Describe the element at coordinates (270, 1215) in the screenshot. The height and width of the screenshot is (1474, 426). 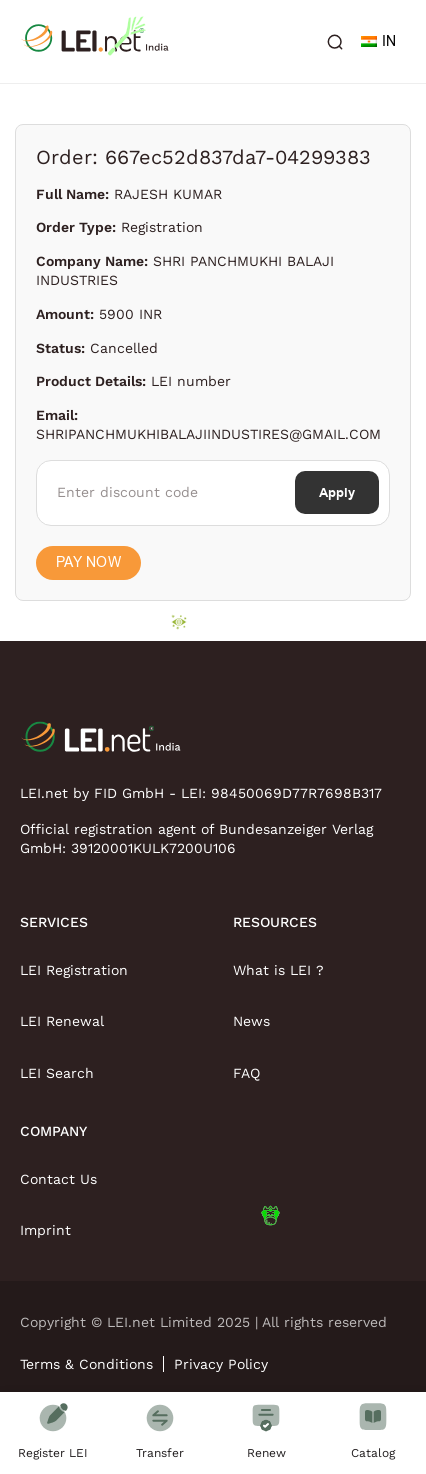
I see `select the old king character or unit` at that location.